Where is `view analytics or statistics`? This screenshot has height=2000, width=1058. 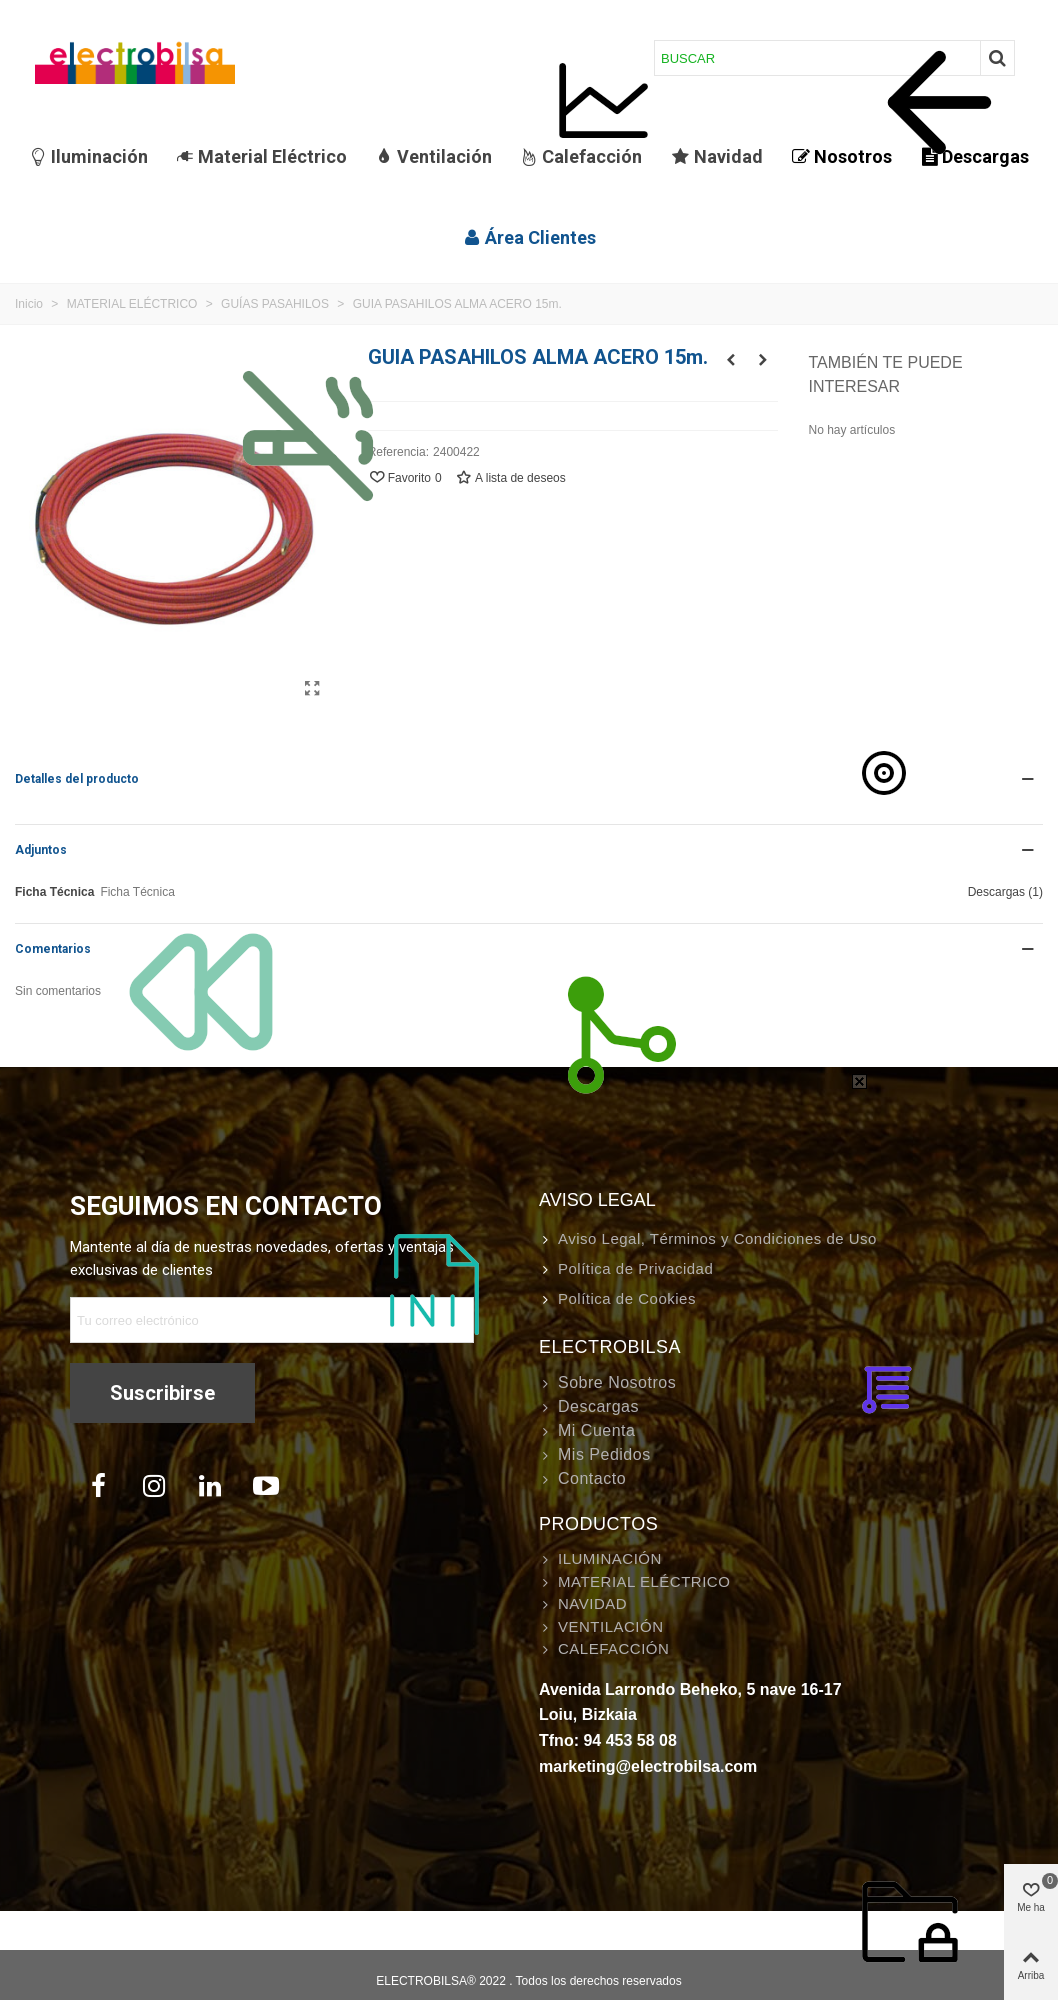 view analytics or statistics is located at coordinates (603, 100).